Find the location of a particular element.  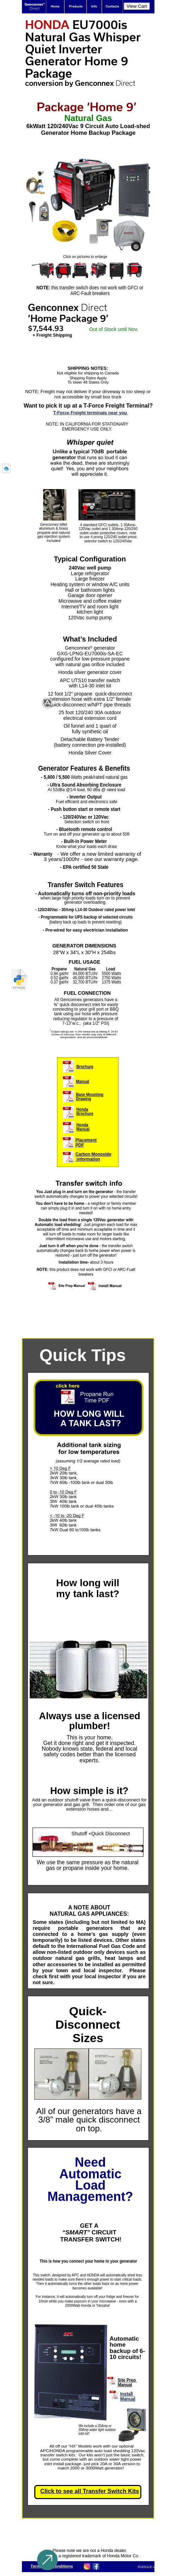

a python source code file is located at coordinates (19, 980).